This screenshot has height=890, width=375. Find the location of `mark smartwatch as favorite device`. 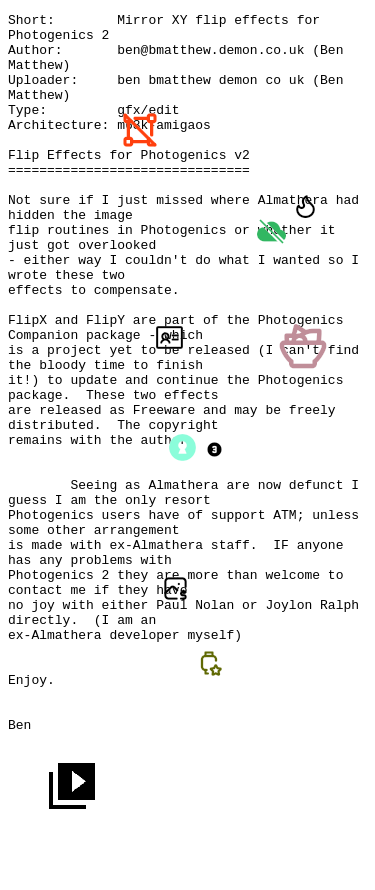

mark smartwatch as favorite device is located at coordinates (209, 663).